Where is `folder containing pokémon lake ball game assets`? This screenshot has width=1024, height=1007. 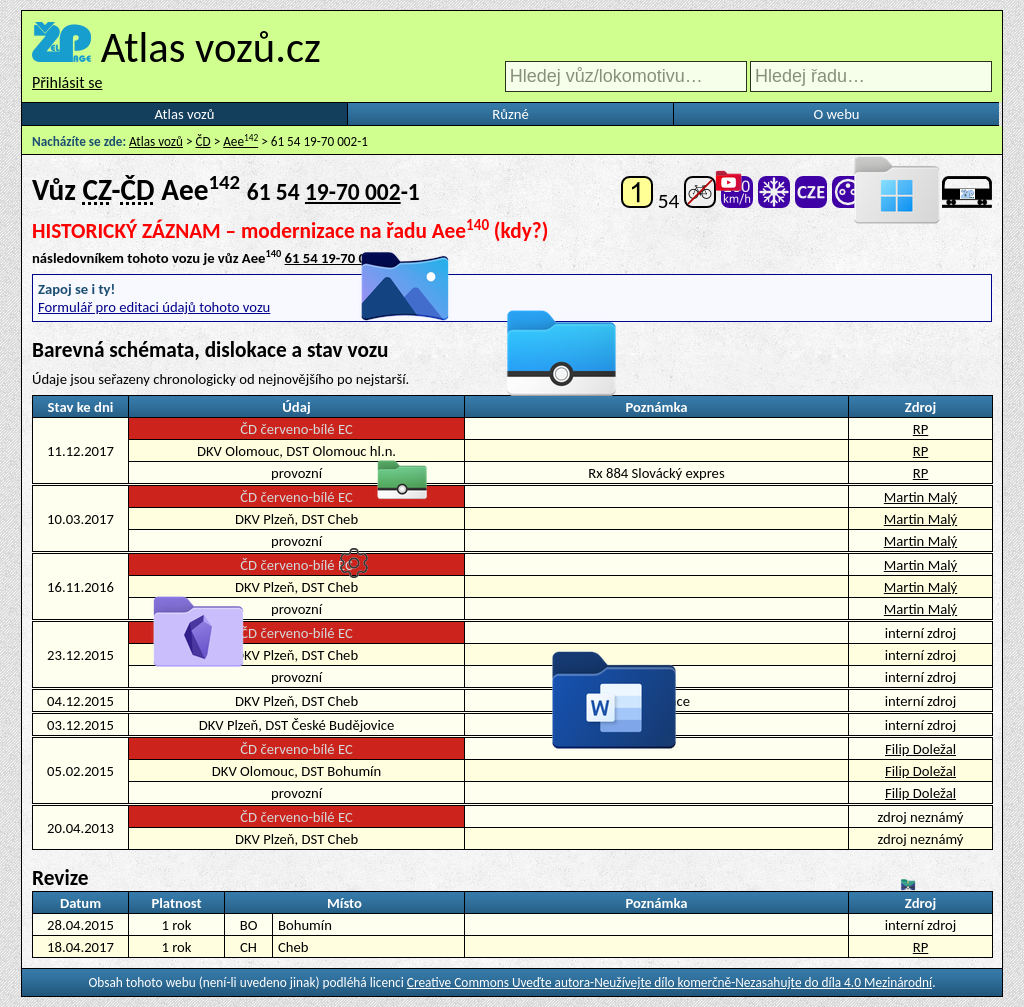 folder containing pokémon lake ball game assets is located at coordinates (908, 885).